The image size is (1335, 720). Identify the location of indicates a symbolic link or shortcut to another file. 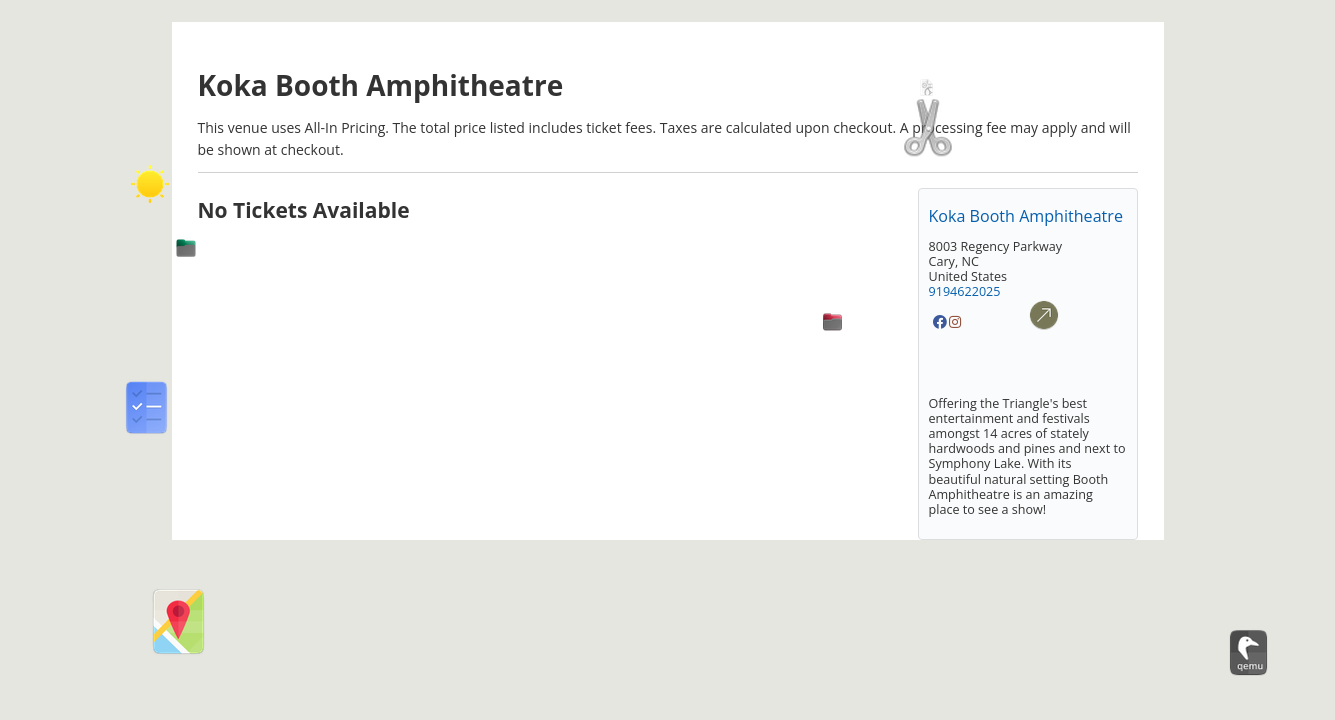
(1044, 315).